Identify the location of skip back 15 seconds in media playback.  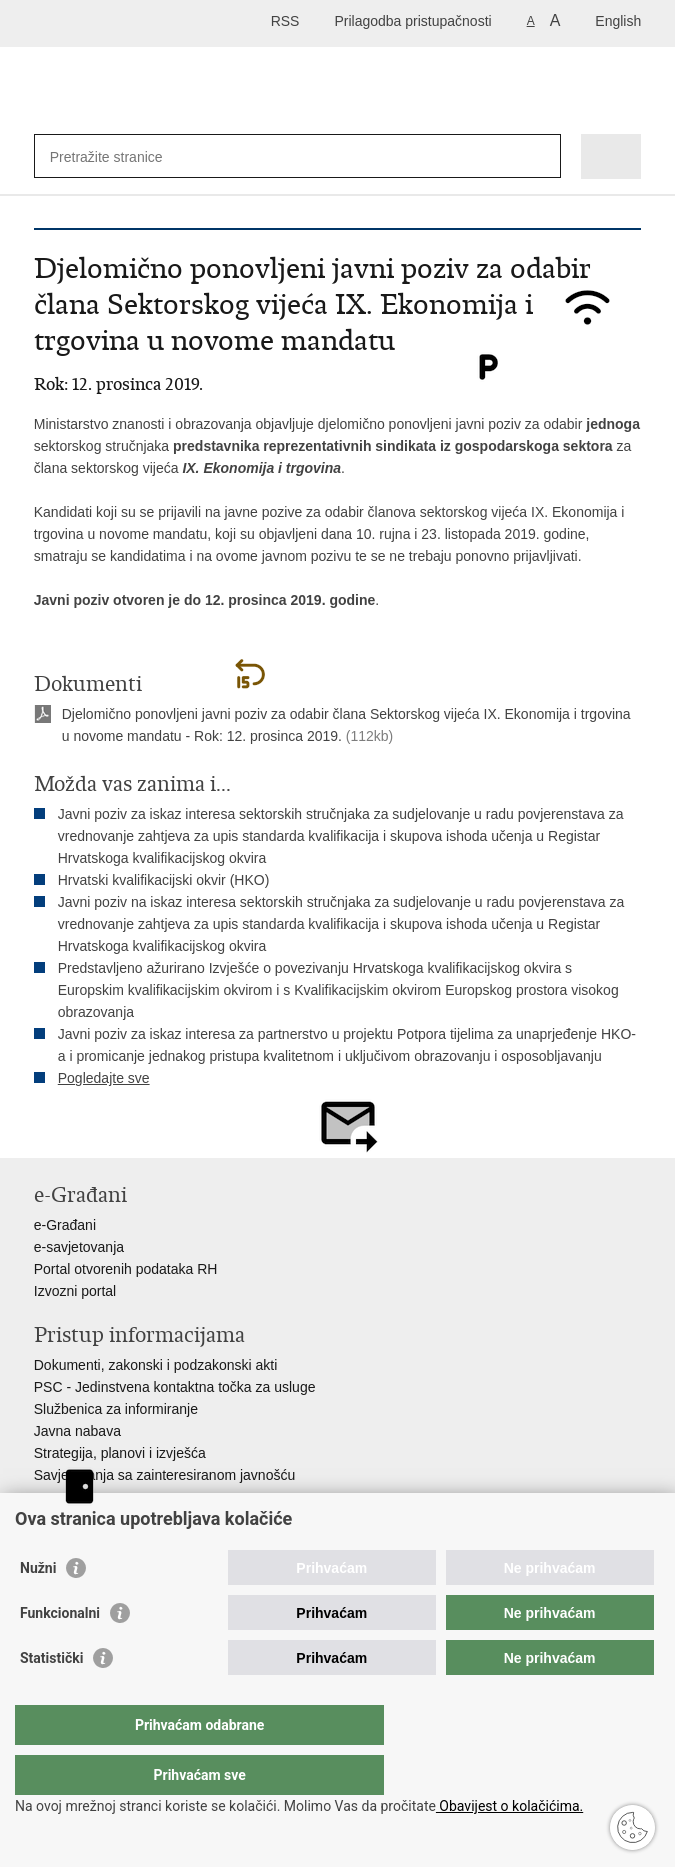
(249, 674).